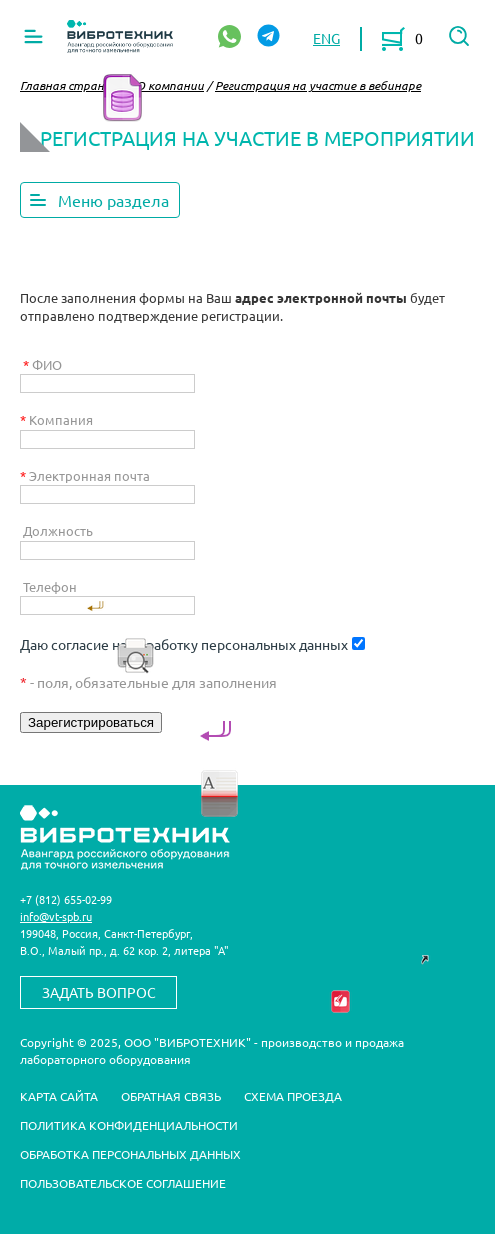 Image resolution: width=495 pixels, height=1234 pixels. What do you see at coordinates (215, 729) in the screenshot?
I see `reply to all recipients of an email` at bounding box center [215, 729].